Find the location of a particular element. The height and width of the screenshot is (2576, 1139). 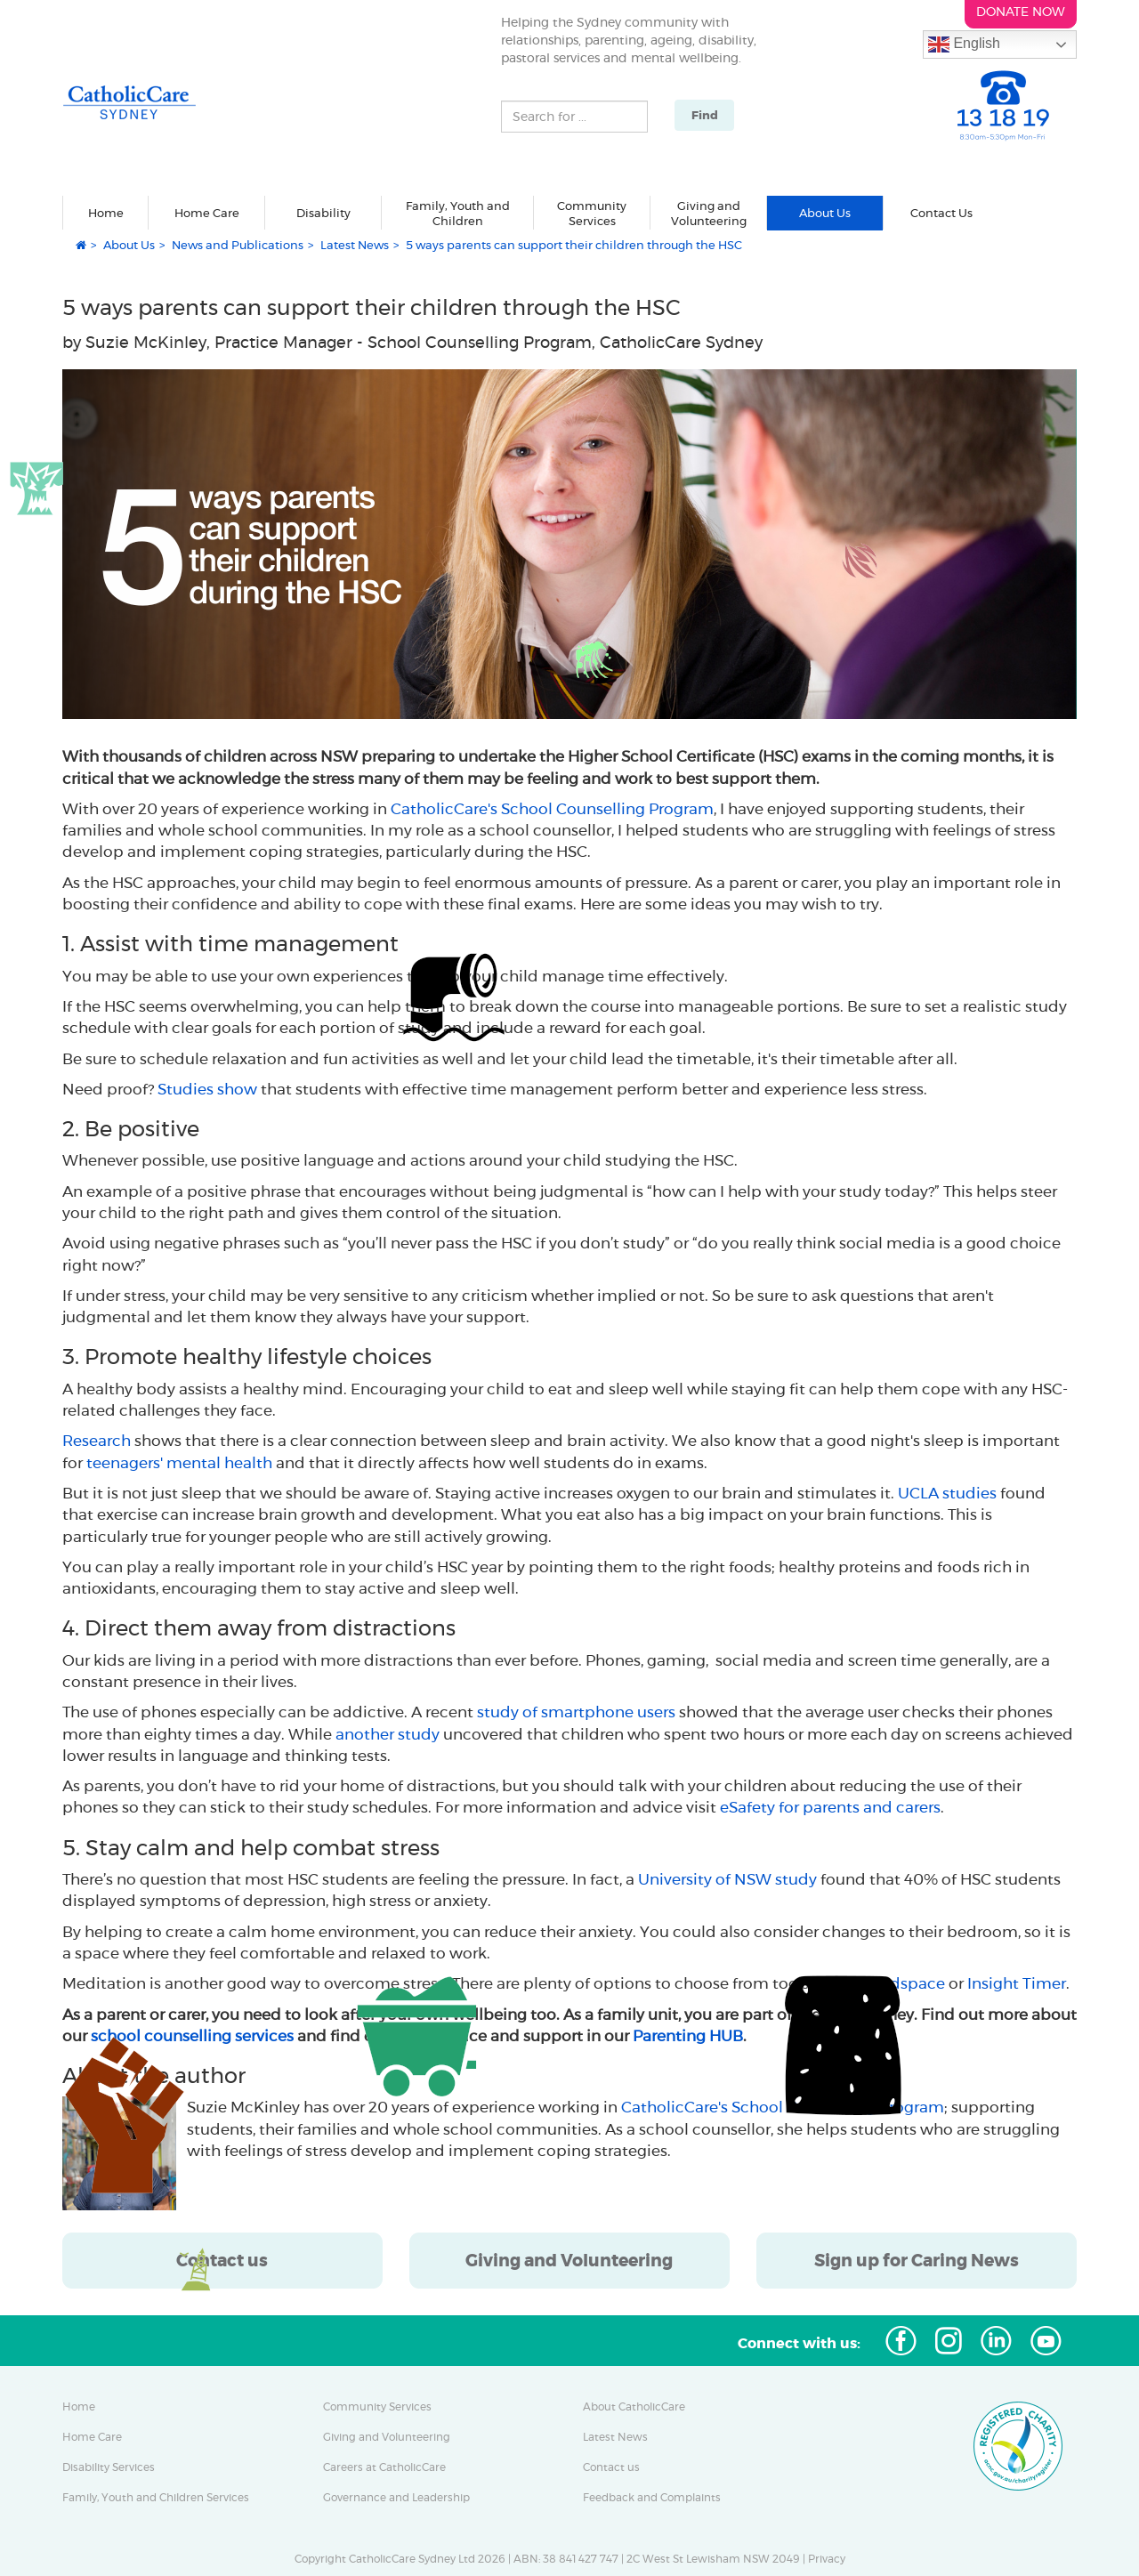

indicates a maritime or nautical feature is located at coordinates (196, 2269).